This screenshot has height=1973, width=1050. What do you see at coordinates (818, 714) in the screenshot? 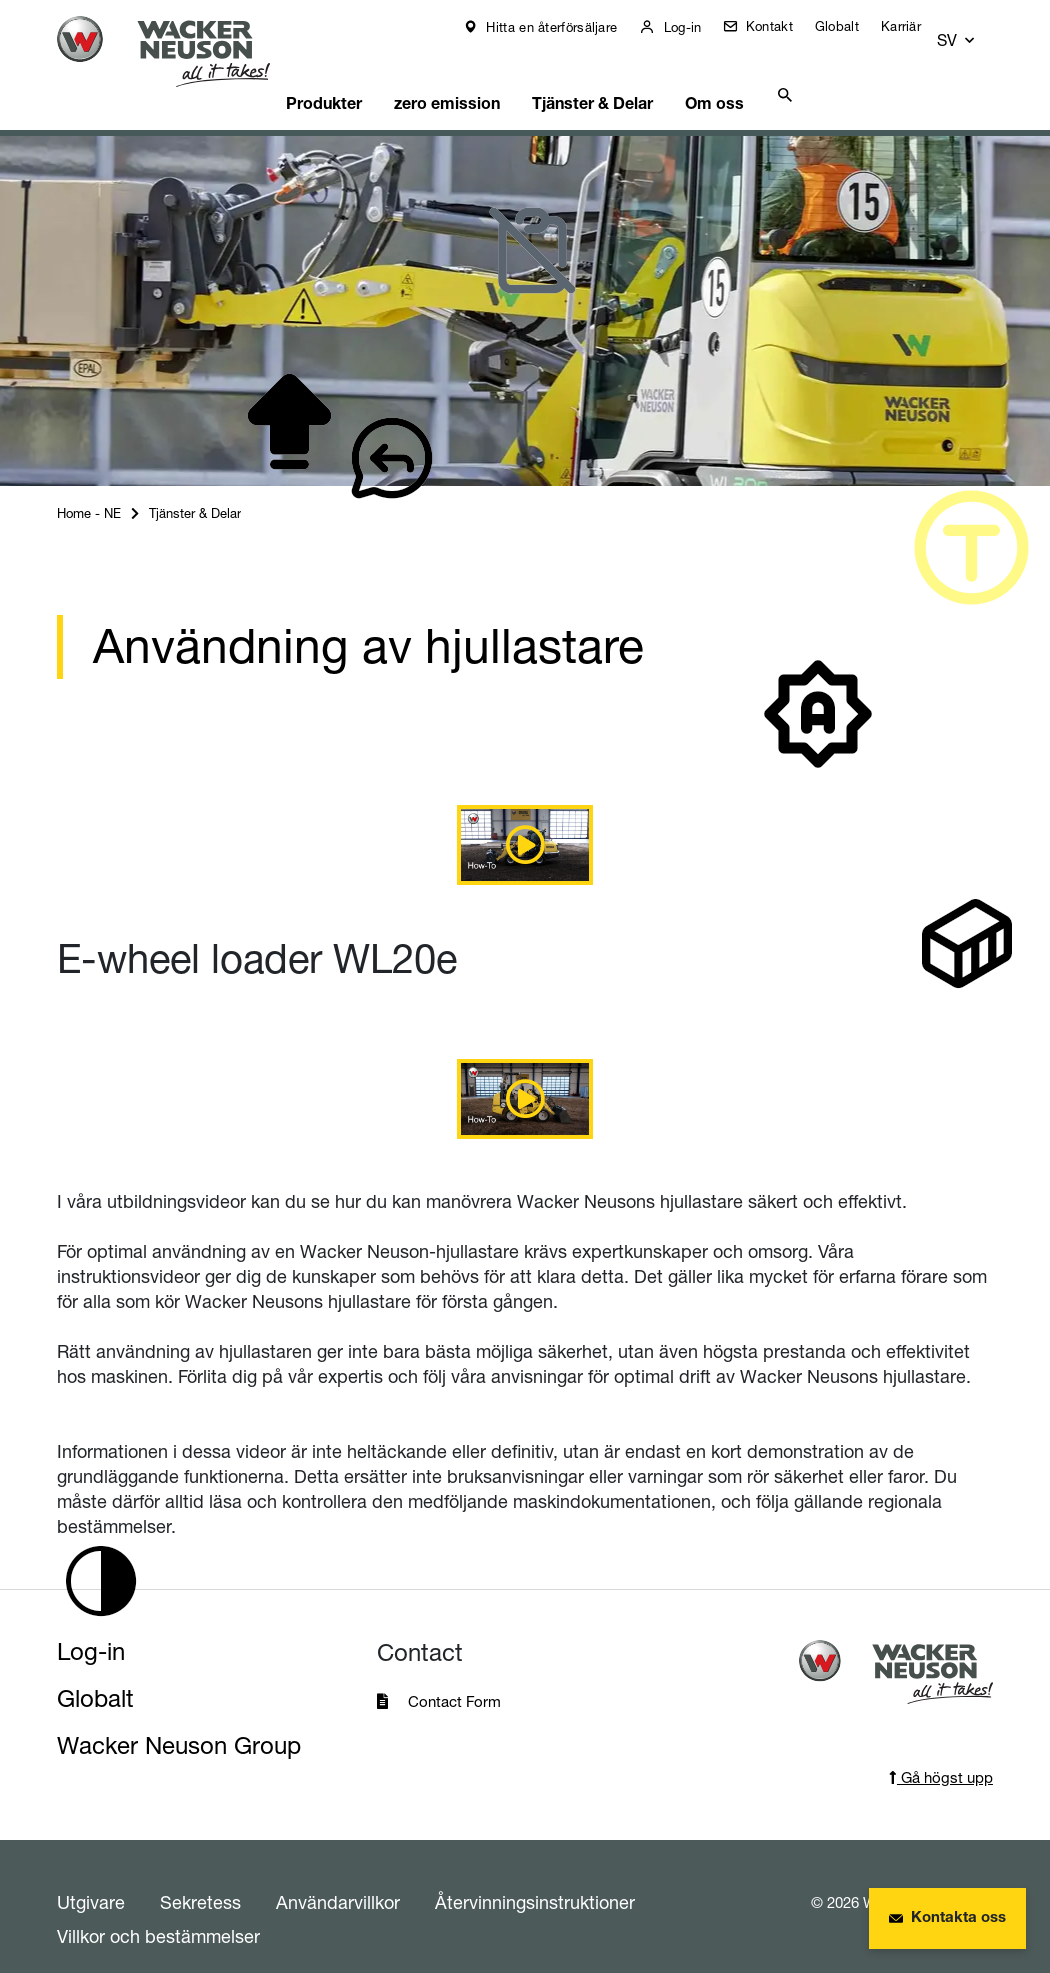
I see `enable automatic brightness adjustment` at bounding box center [818, 714].